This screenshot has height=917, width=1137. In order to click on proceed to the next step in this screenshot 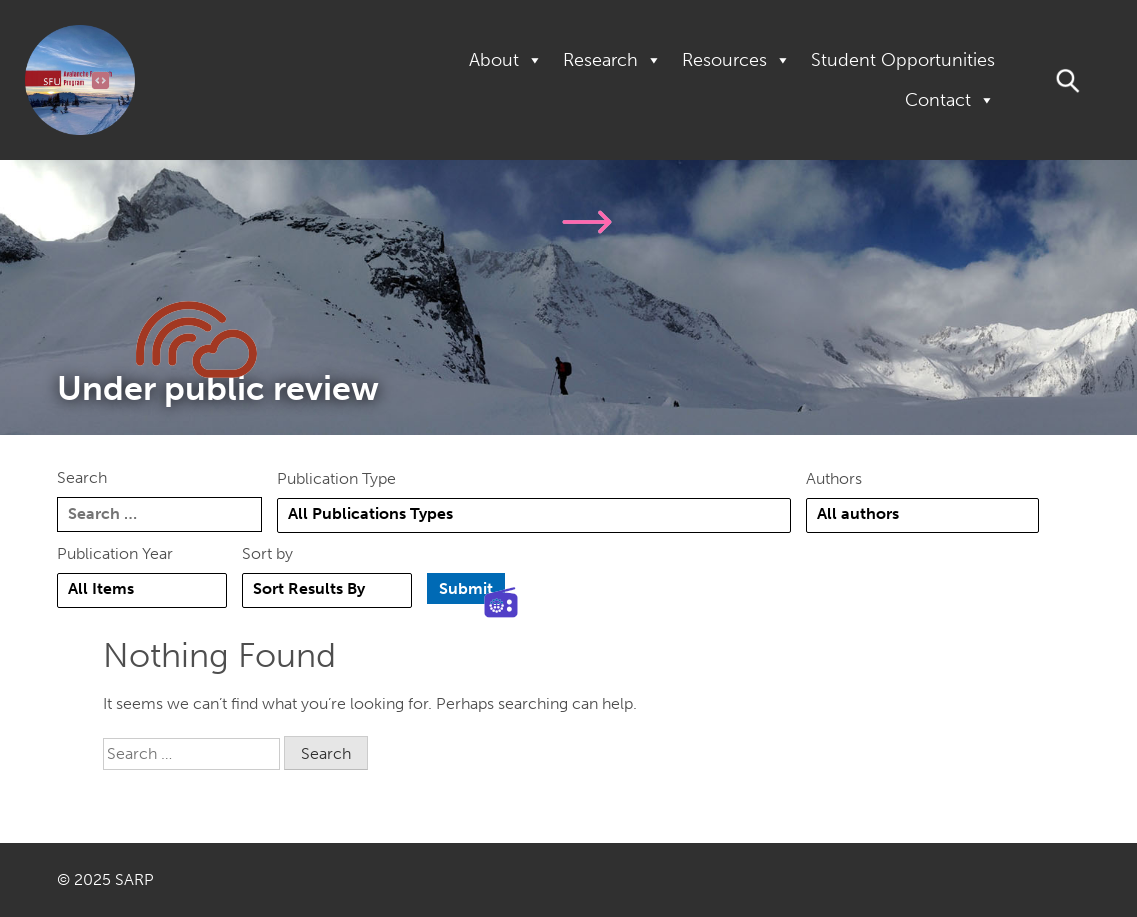, I will do `click(587, 222)`.